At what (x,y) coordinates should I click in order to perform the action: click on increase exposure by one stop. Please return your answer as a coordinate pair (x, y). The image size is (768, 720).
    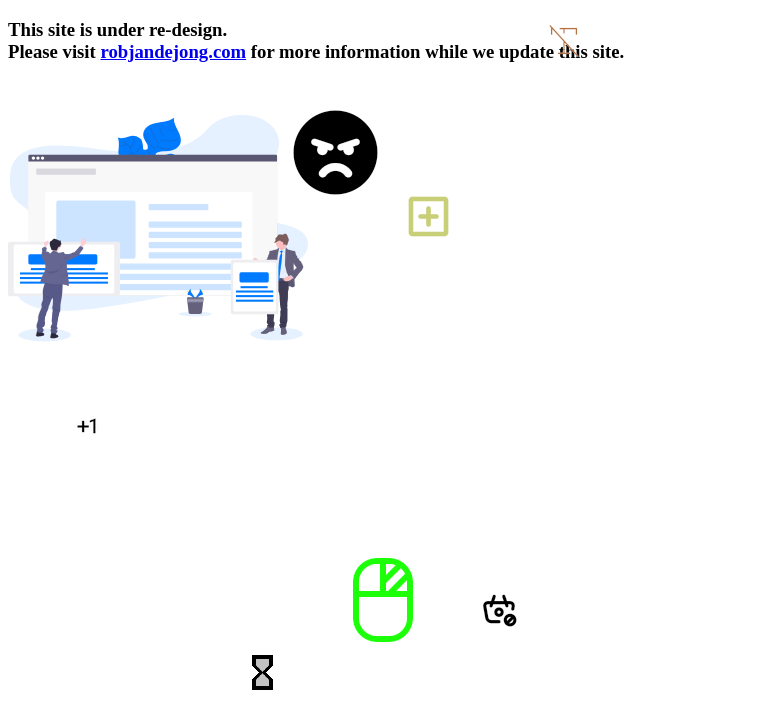
    Looking at the image, I should click on (86, 426).